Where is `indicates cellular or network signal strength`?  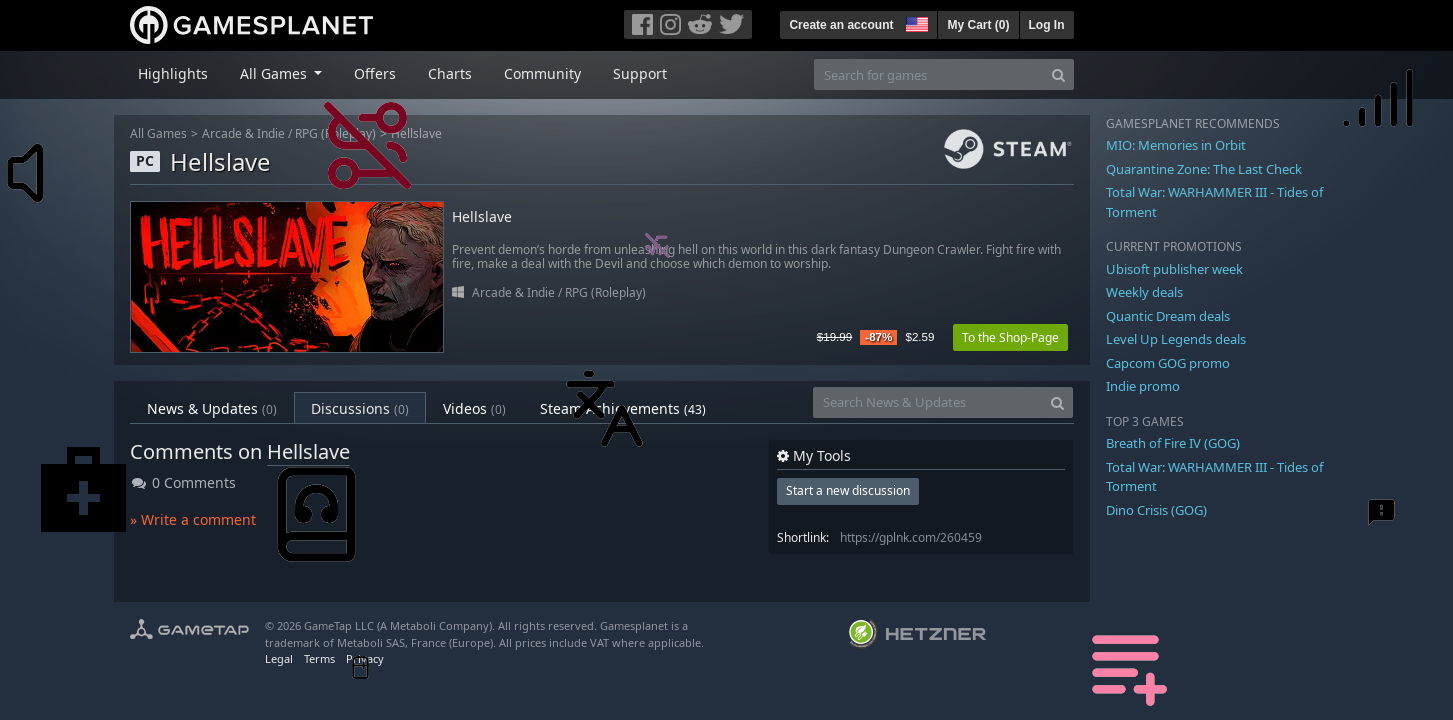
indicates cellular or network signal strength is located at coordinates (1378, 98).